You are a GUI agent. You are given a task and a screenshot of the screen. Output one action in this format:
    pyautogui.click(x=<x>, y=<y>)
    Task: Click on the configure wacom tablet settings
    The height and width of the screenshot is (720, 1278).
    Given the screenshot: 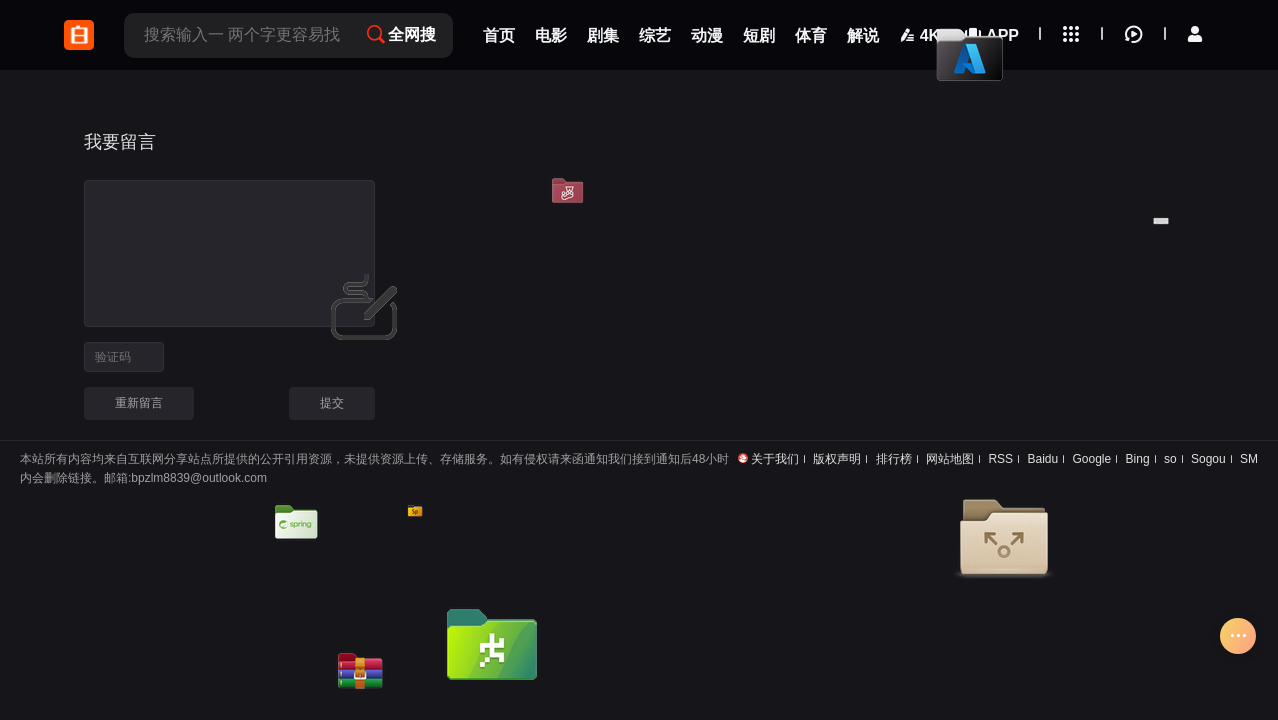 What is the action you would take?
    pyautogui.click(x=364, y=307)
    